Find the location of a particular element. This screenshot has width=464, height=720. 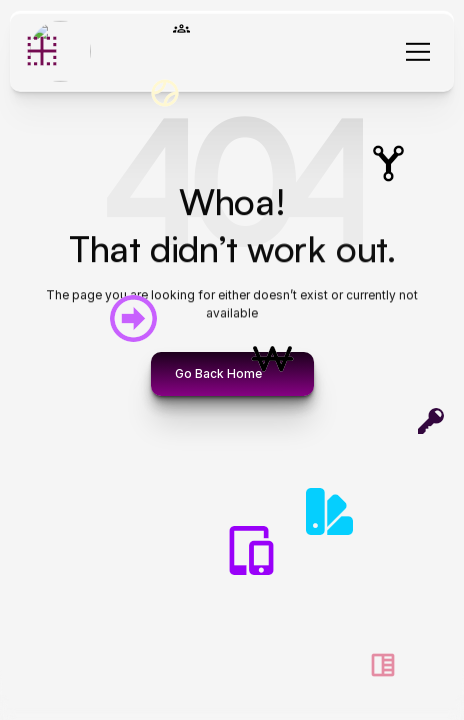

navigate to the next item or screen is located at coordinates (133, 318).